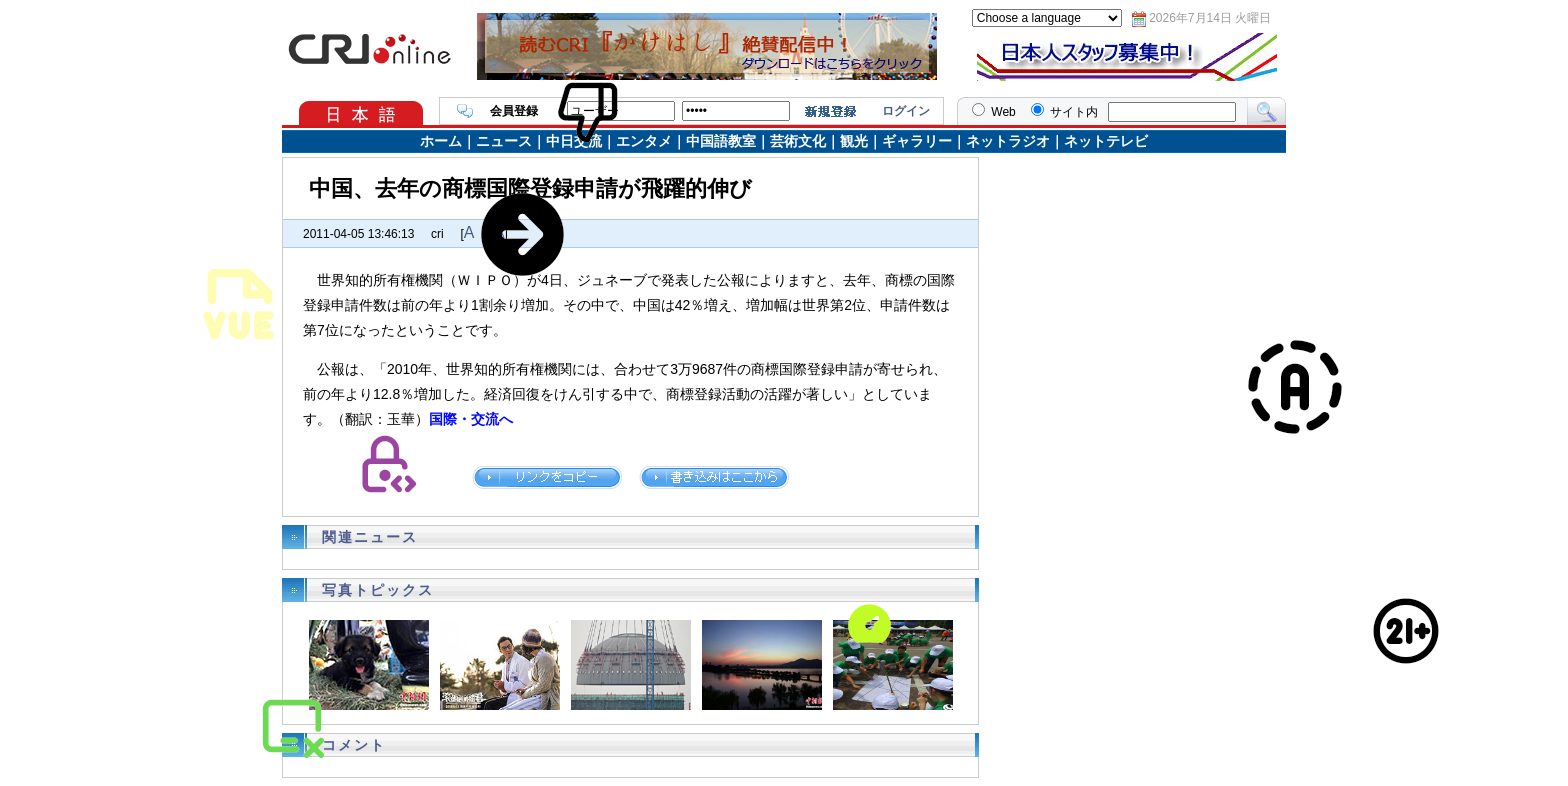  I want to click on access your dashboard overview, so click(869, 623).